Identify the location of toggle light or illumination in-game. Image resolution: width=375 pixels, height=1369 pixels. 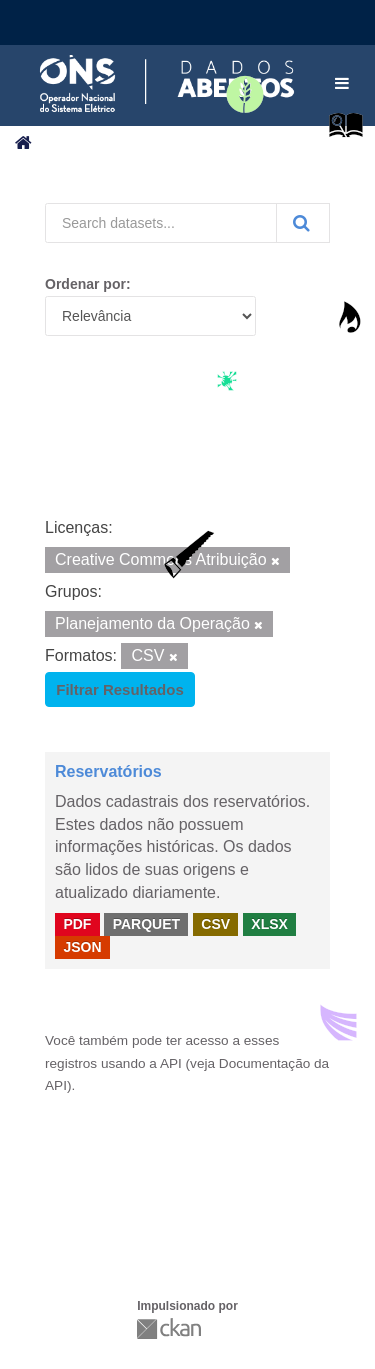
(349, 317).